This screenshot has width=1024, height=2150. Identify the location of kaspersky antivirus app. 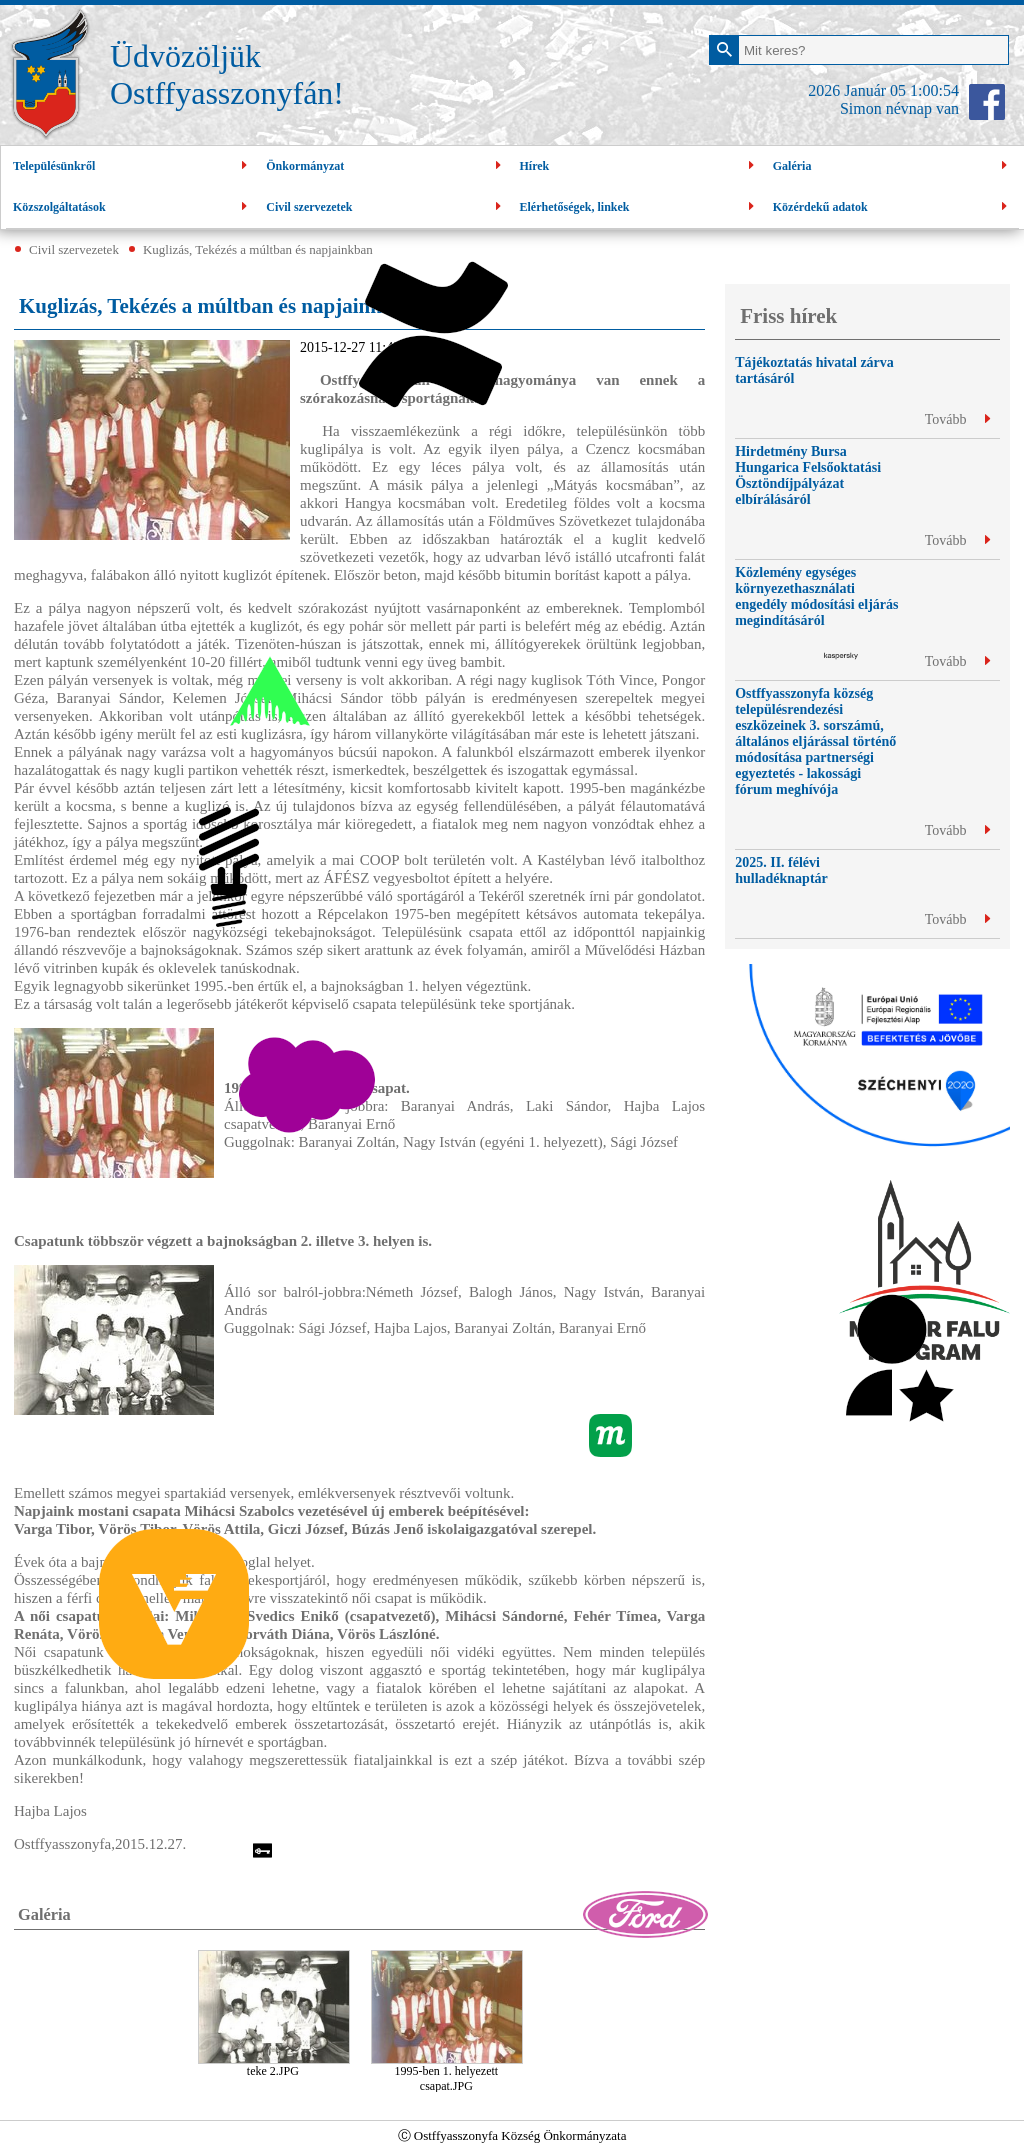
(841, 656).